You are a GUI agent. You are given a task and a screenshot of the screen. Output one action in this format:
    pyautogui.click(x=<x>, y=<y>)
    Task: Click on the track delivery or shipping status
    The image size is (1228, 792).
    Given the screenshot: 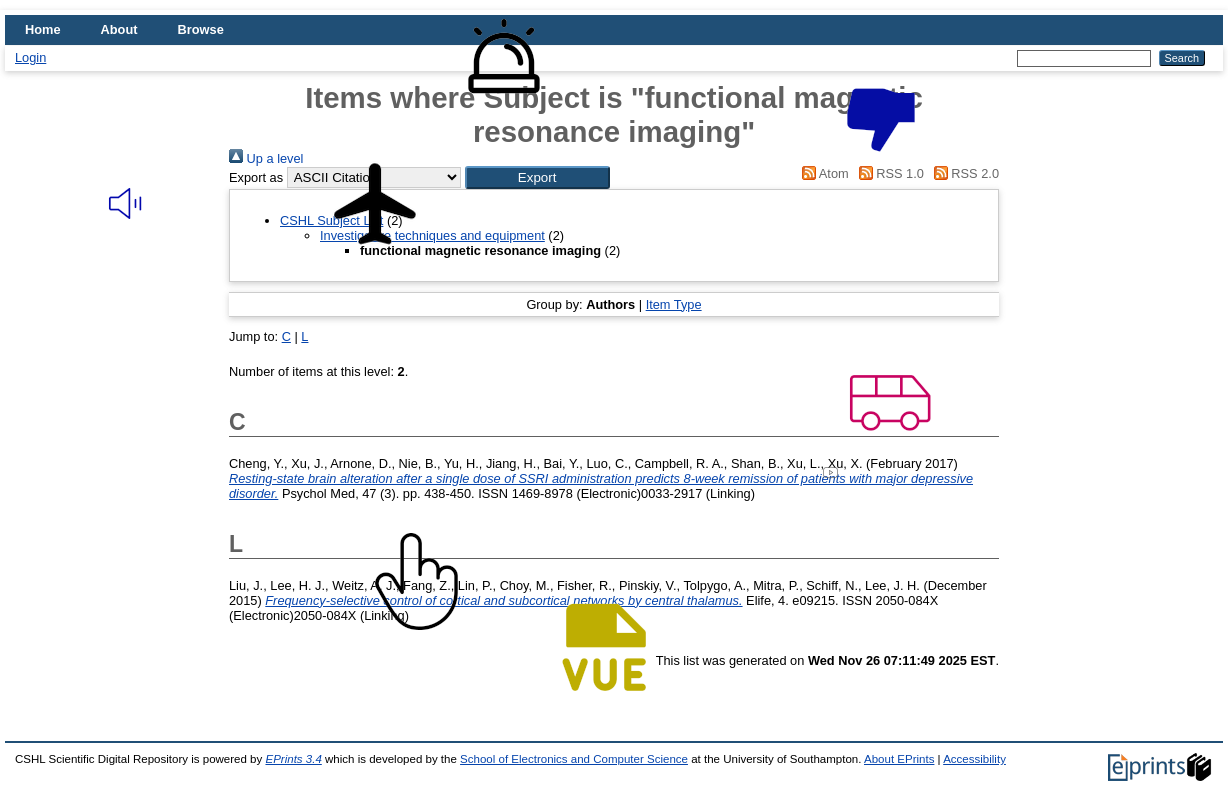 What is the action you would take?
    pyautogui.click(x=887, y=401)
    